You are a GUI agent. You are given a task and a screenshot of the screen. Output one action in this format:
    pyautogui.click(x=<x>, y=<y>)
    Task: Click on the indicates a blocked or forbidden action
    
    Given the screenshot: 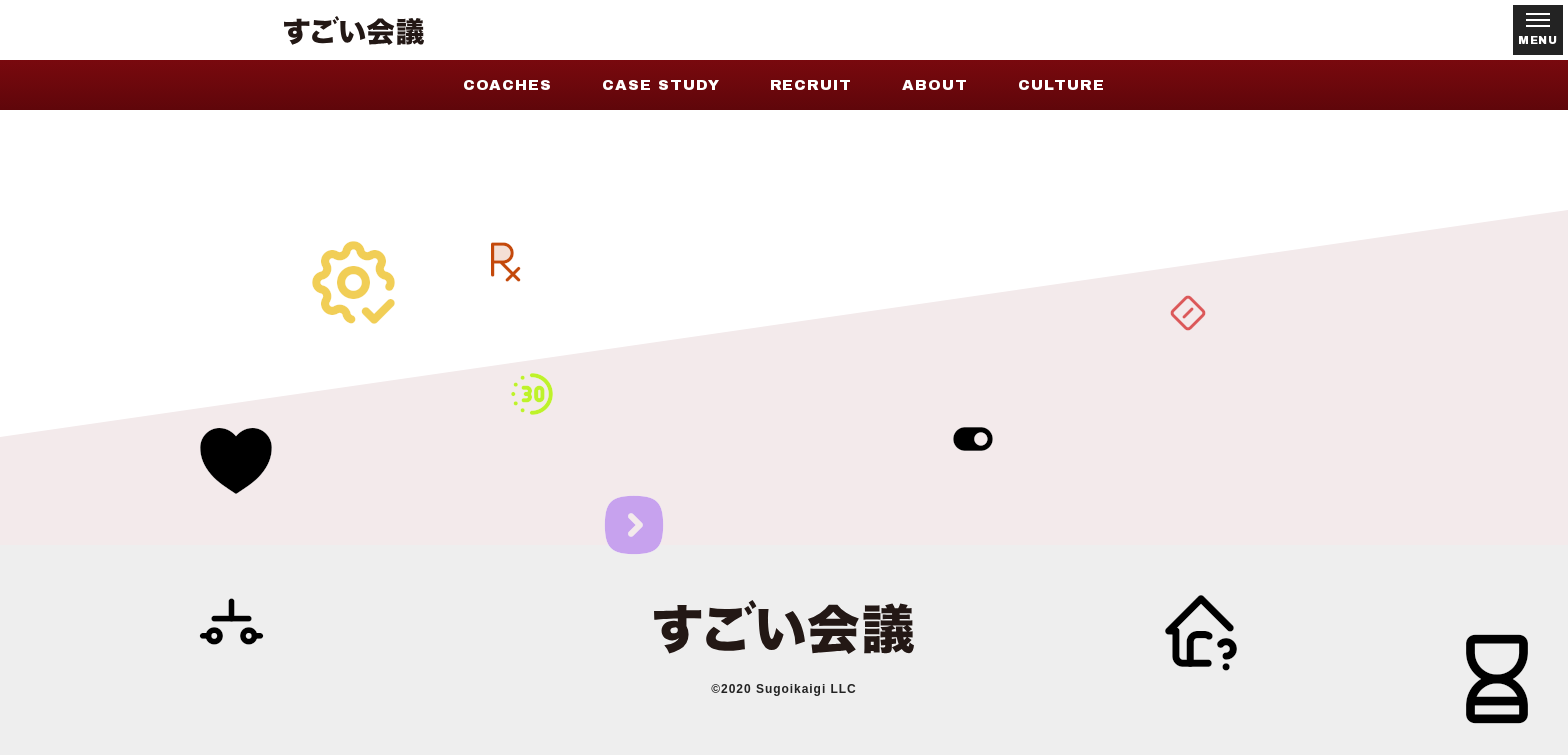 What is the action you would take?
    pyautogui.click(x=1188, y=313)
    